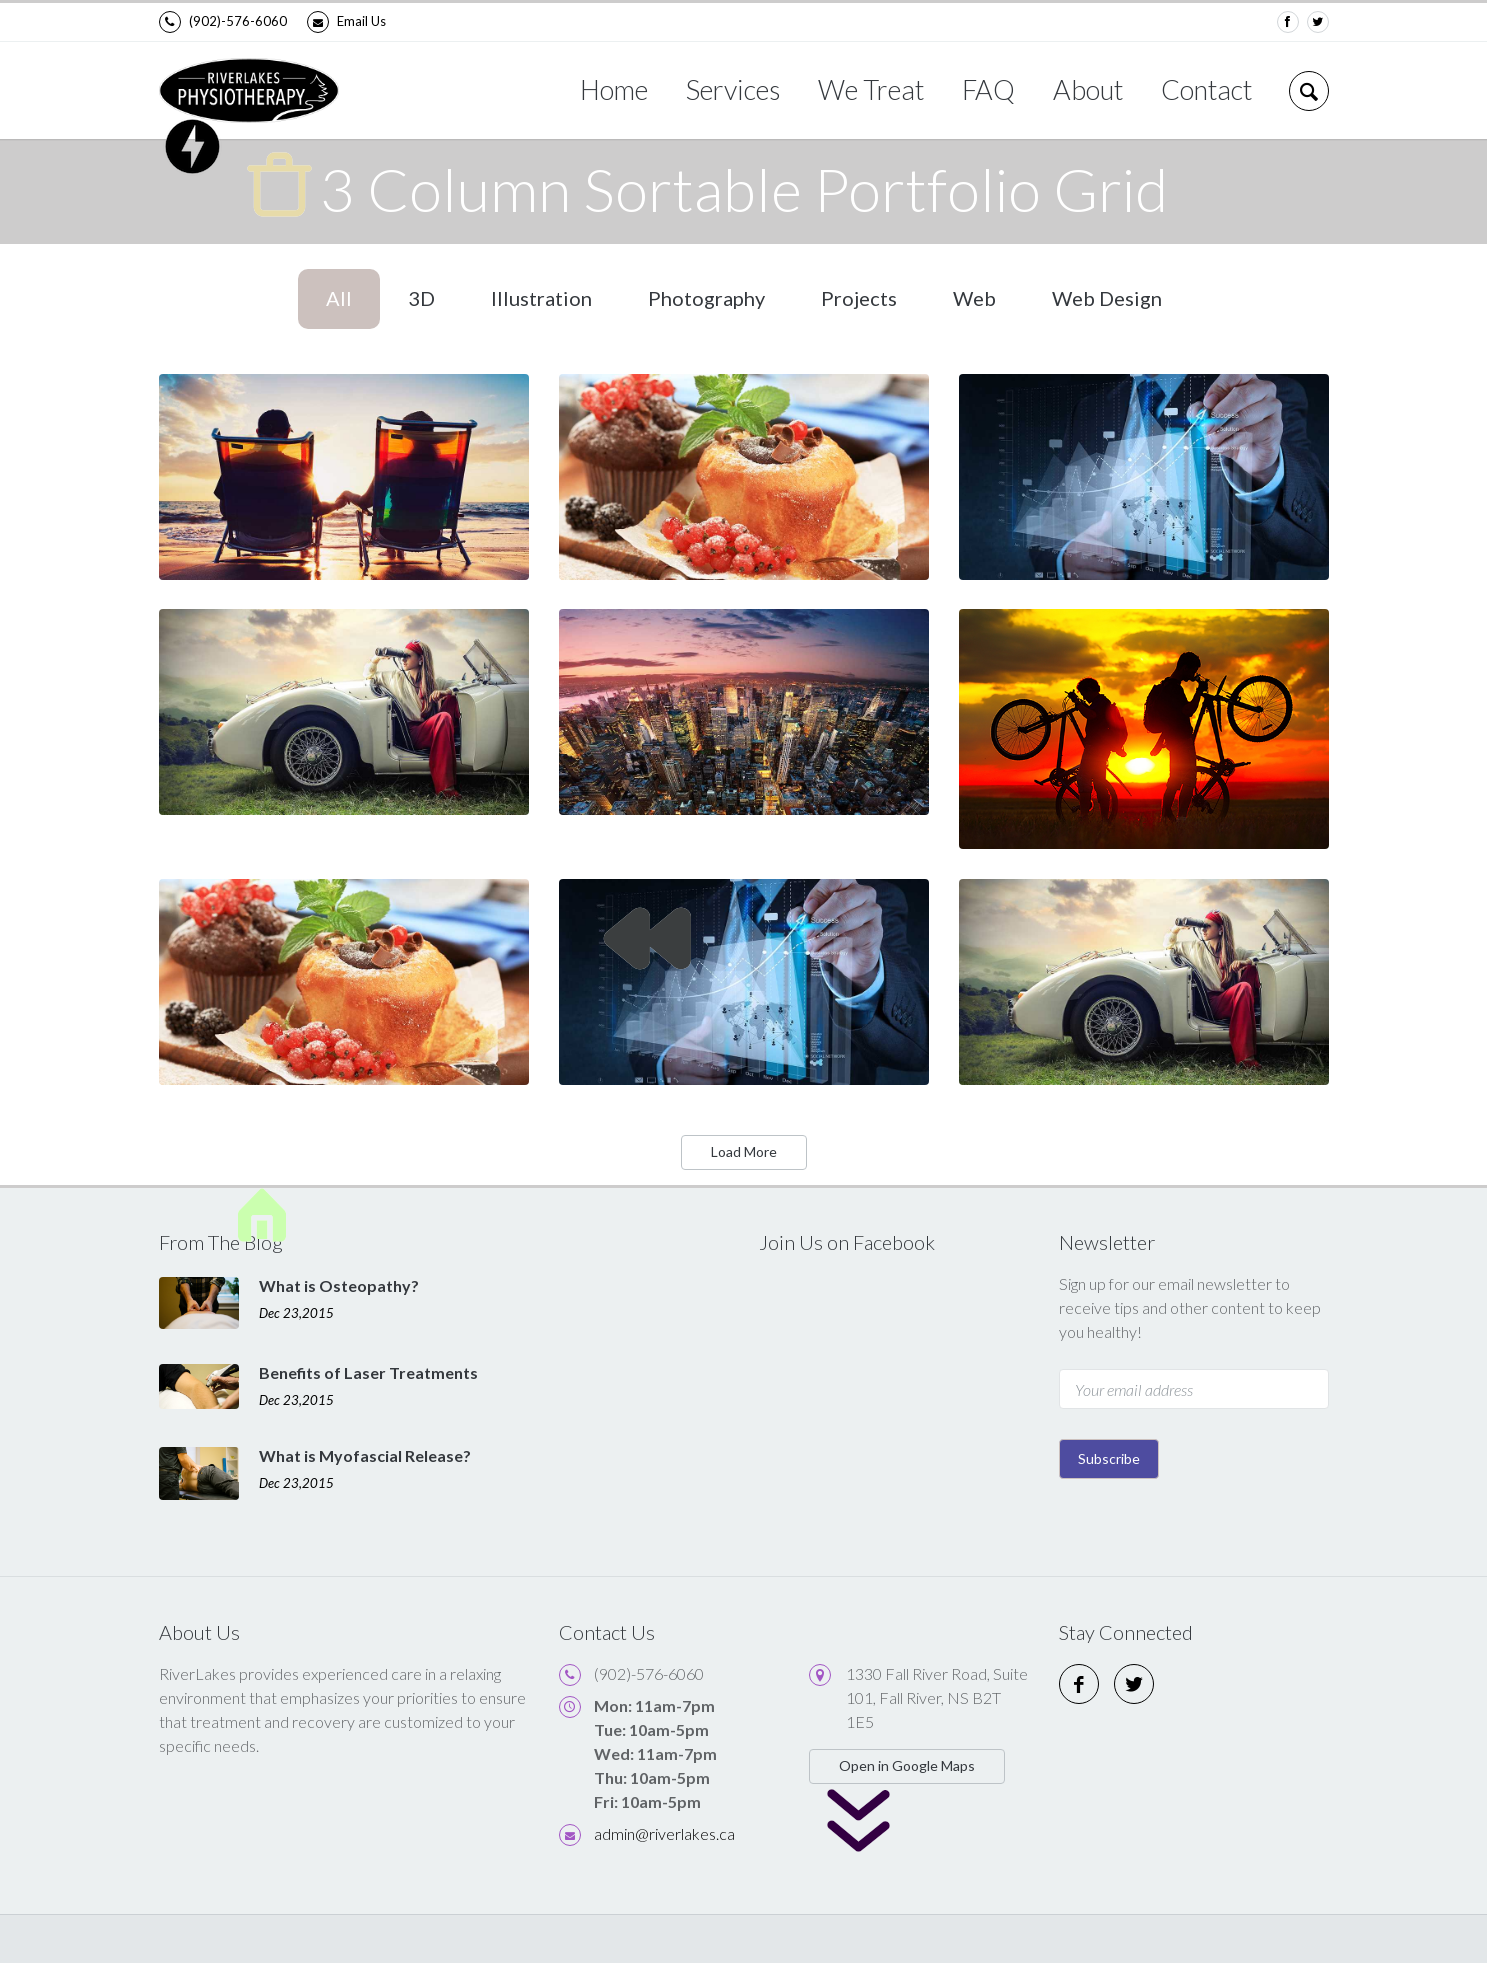  I want to click on delete this item, so click(279, 184).